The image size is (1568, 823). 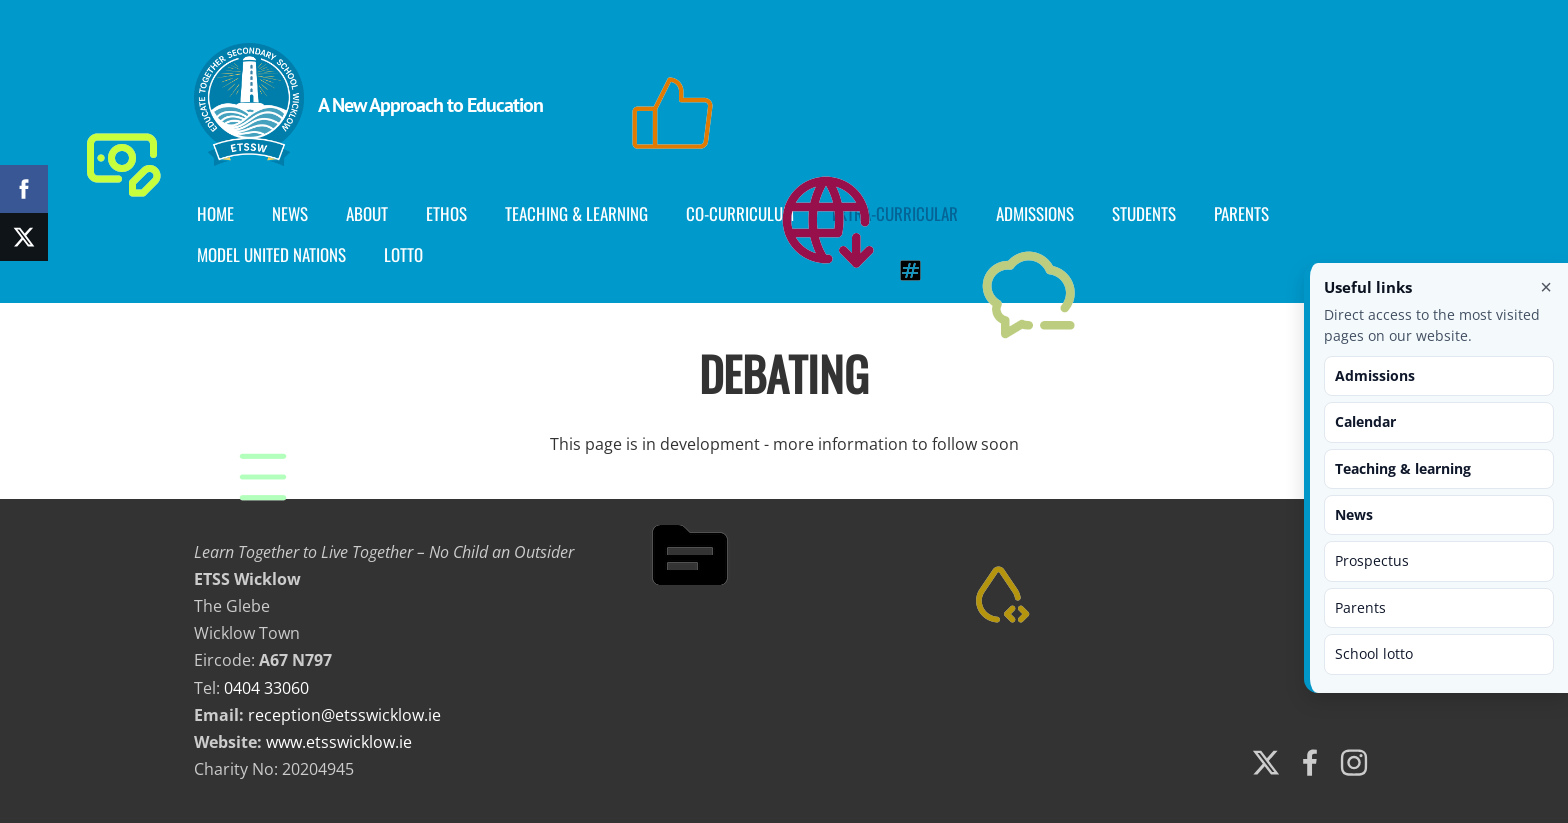 What do you see at coordinates (826, 220) in the screenshot?
I see `download from the web` at bounding box center [826, 220].